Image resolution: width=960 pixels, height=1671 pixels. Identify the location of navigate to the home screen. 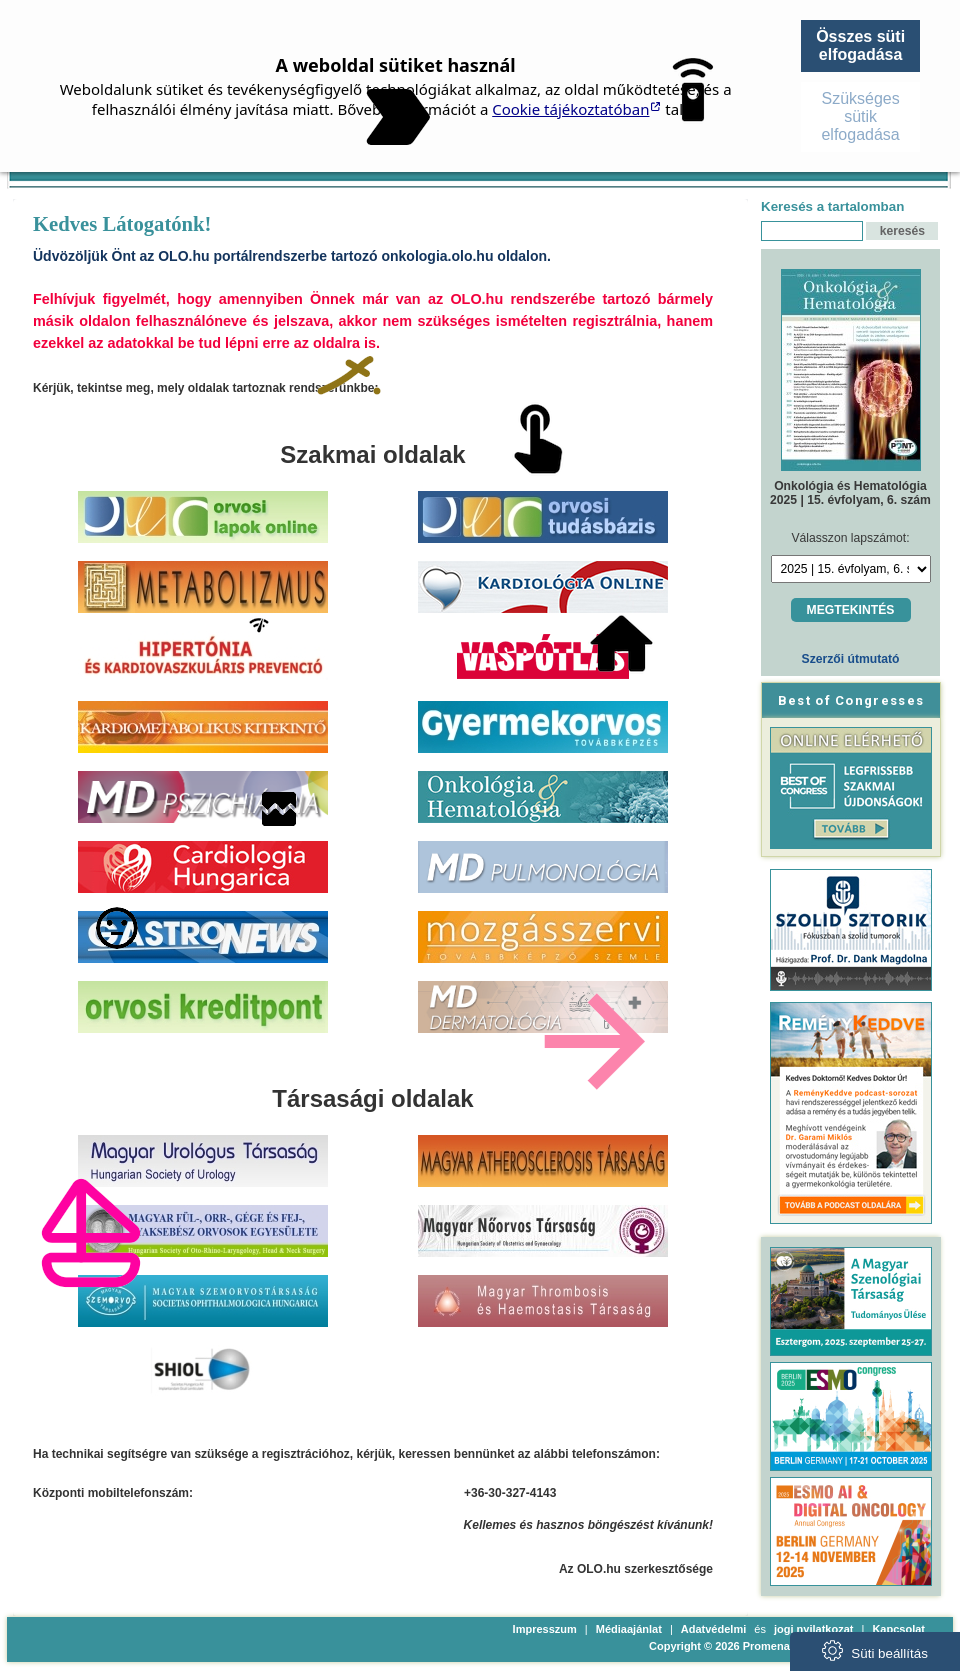
(621, 644).